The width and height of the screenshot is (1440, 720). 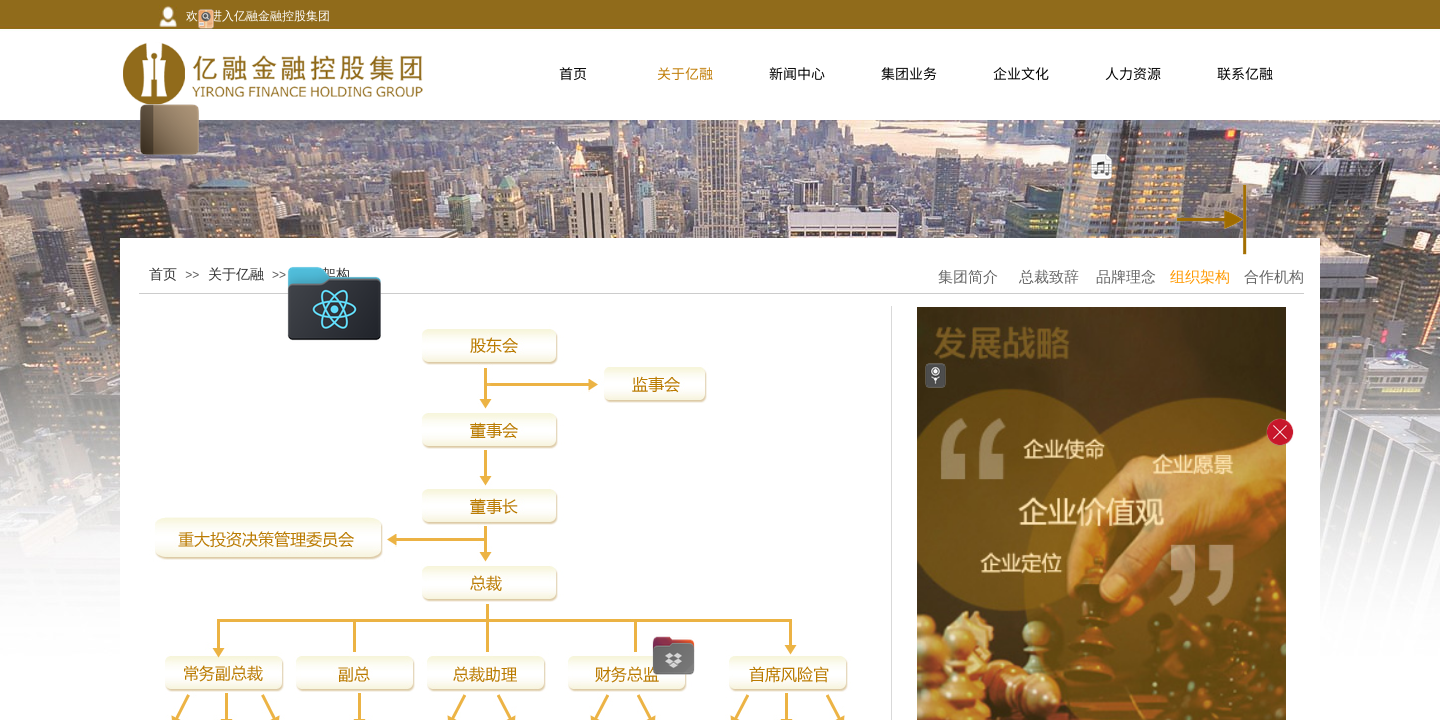 What do you see at coordinates (206, 19) in the screenshot?
I see `resolving package dependencies` at bounding box center [206, 19].